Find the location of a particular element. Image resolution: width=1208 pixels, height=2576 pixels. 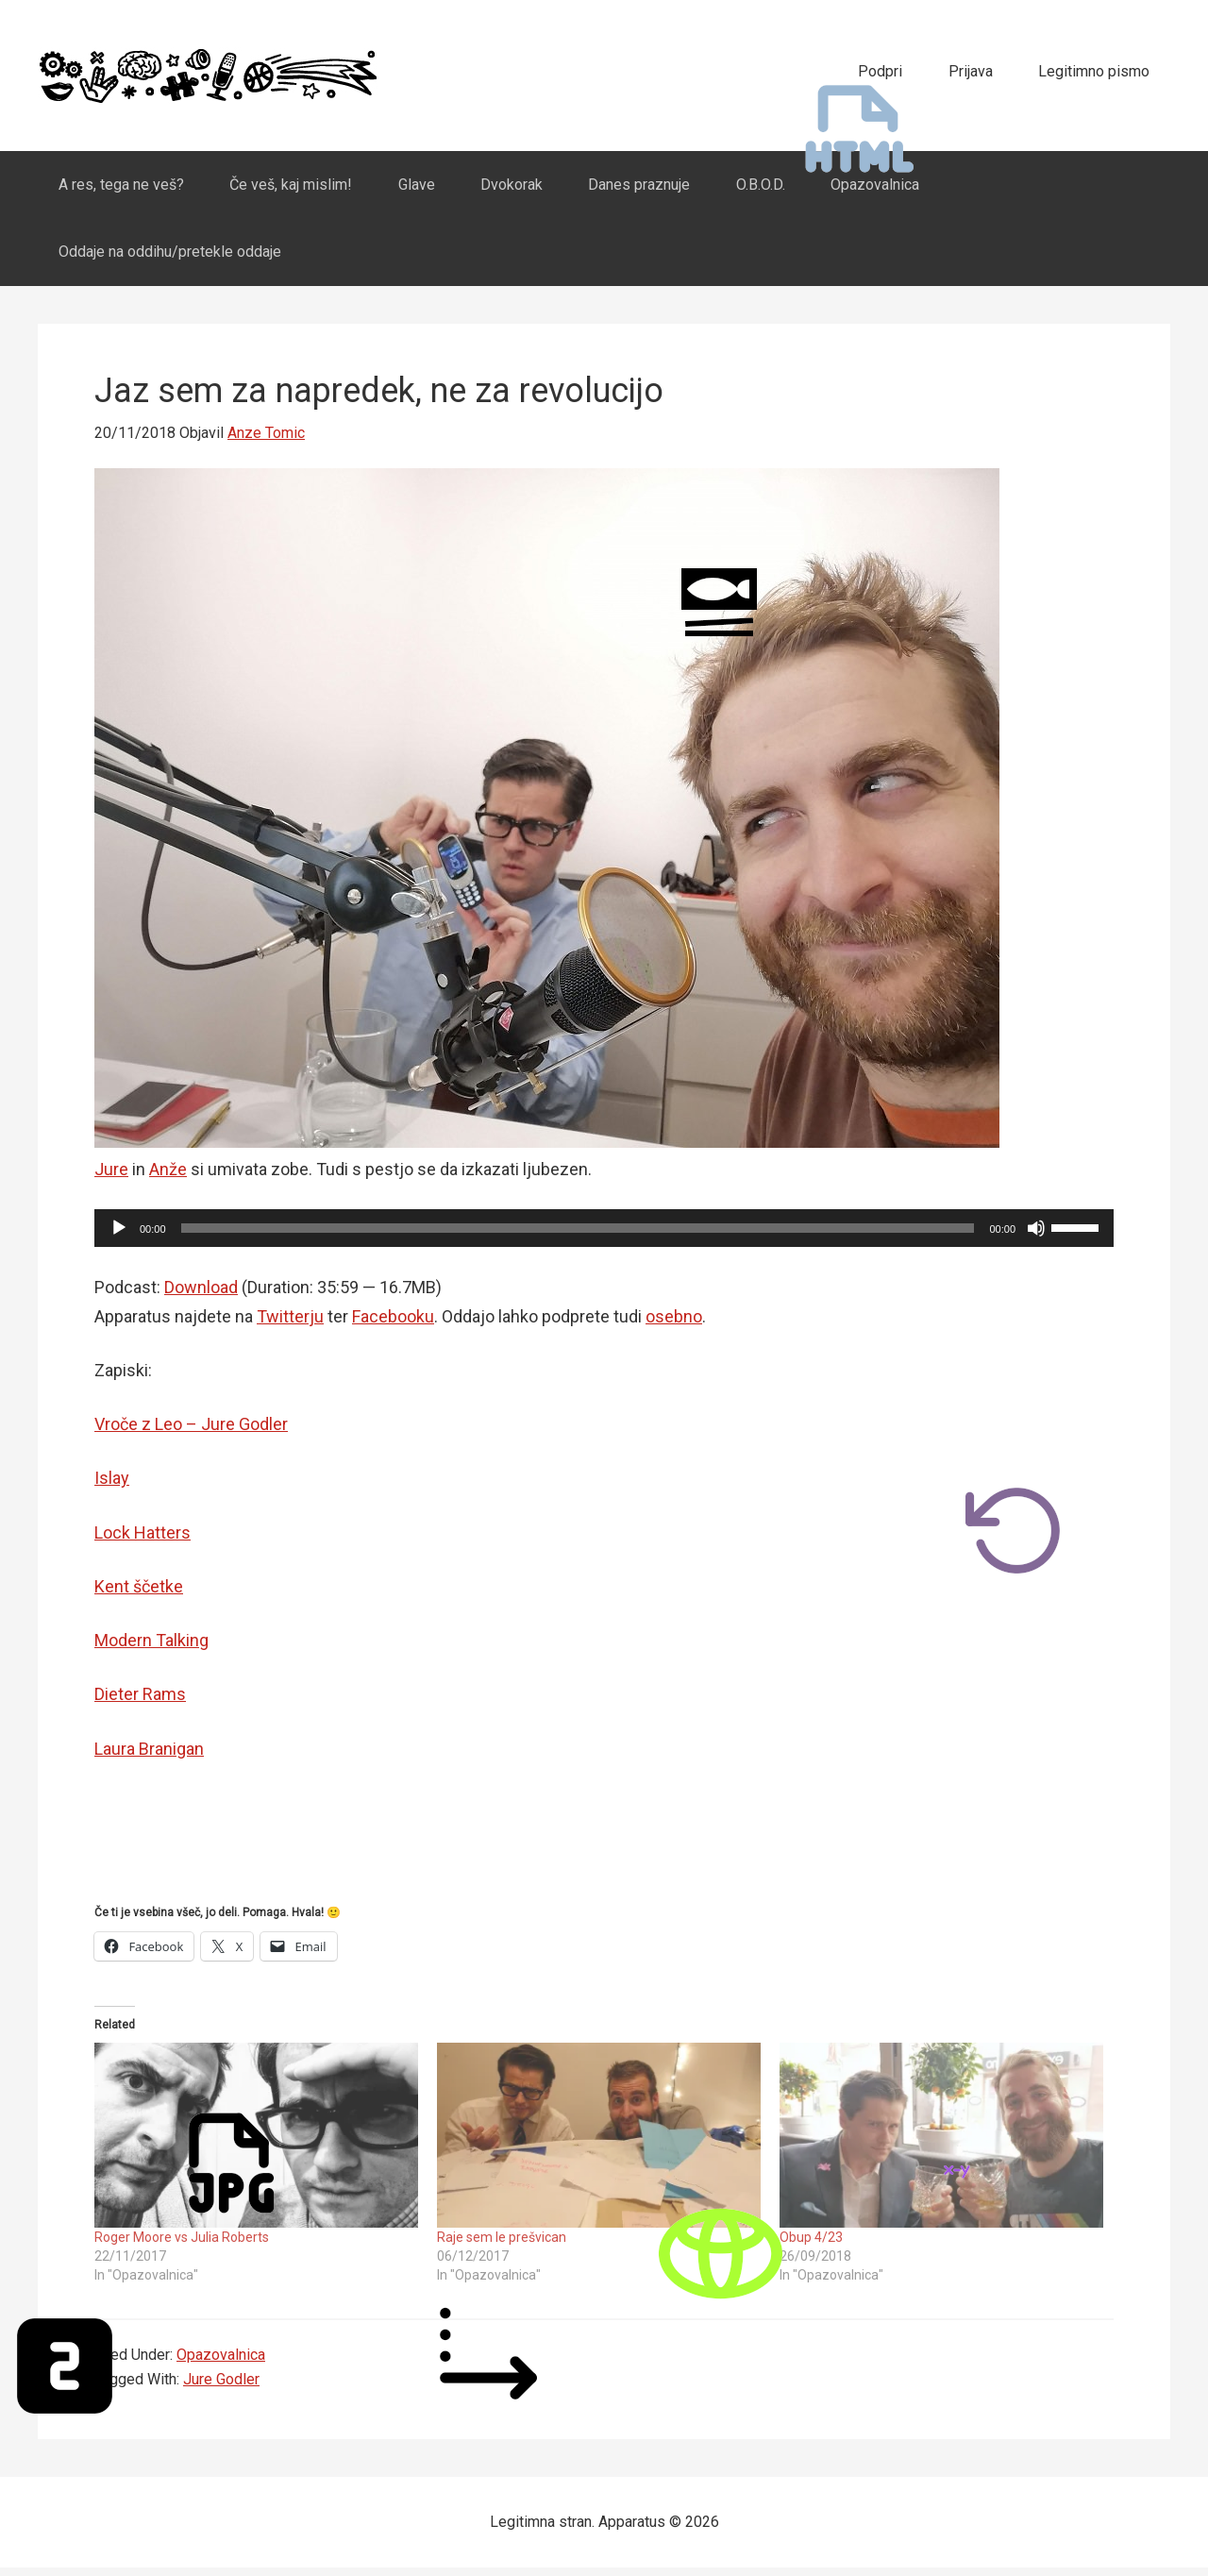

subtract y value from x in a calculation is located at coordinates (957, 2170).